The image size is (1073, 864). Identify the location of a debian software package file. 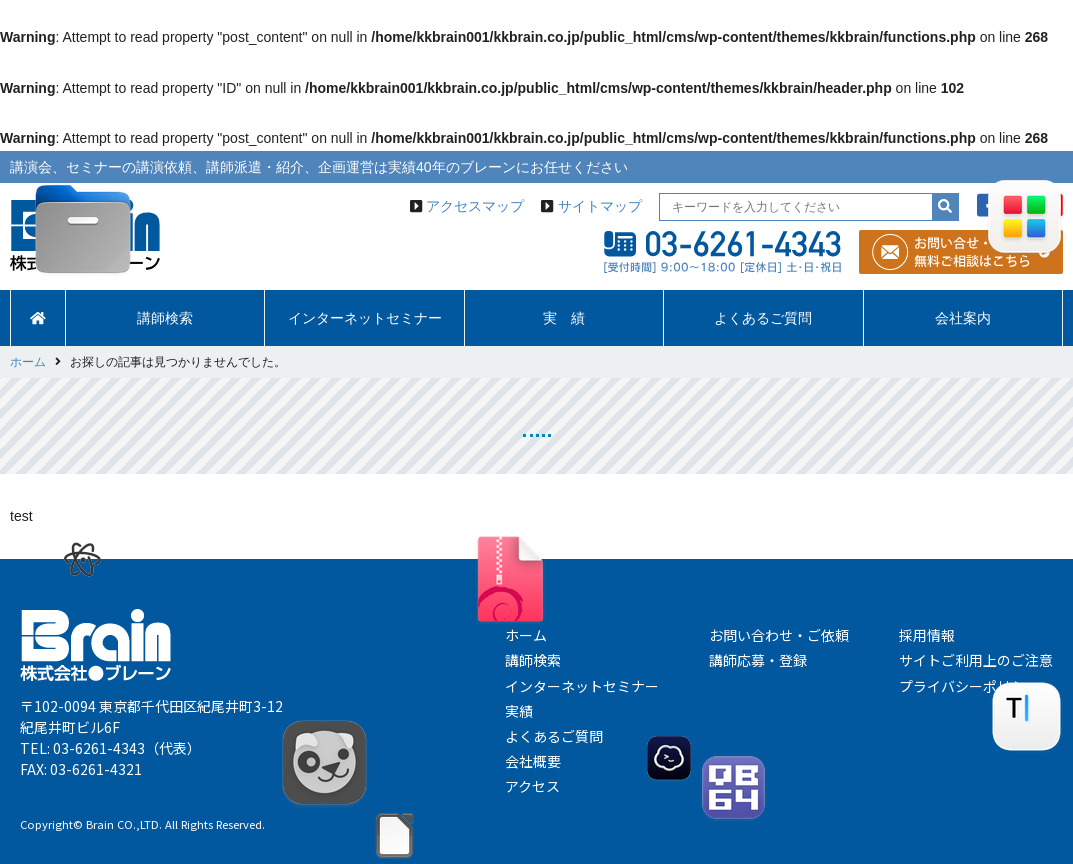
(510, 580).